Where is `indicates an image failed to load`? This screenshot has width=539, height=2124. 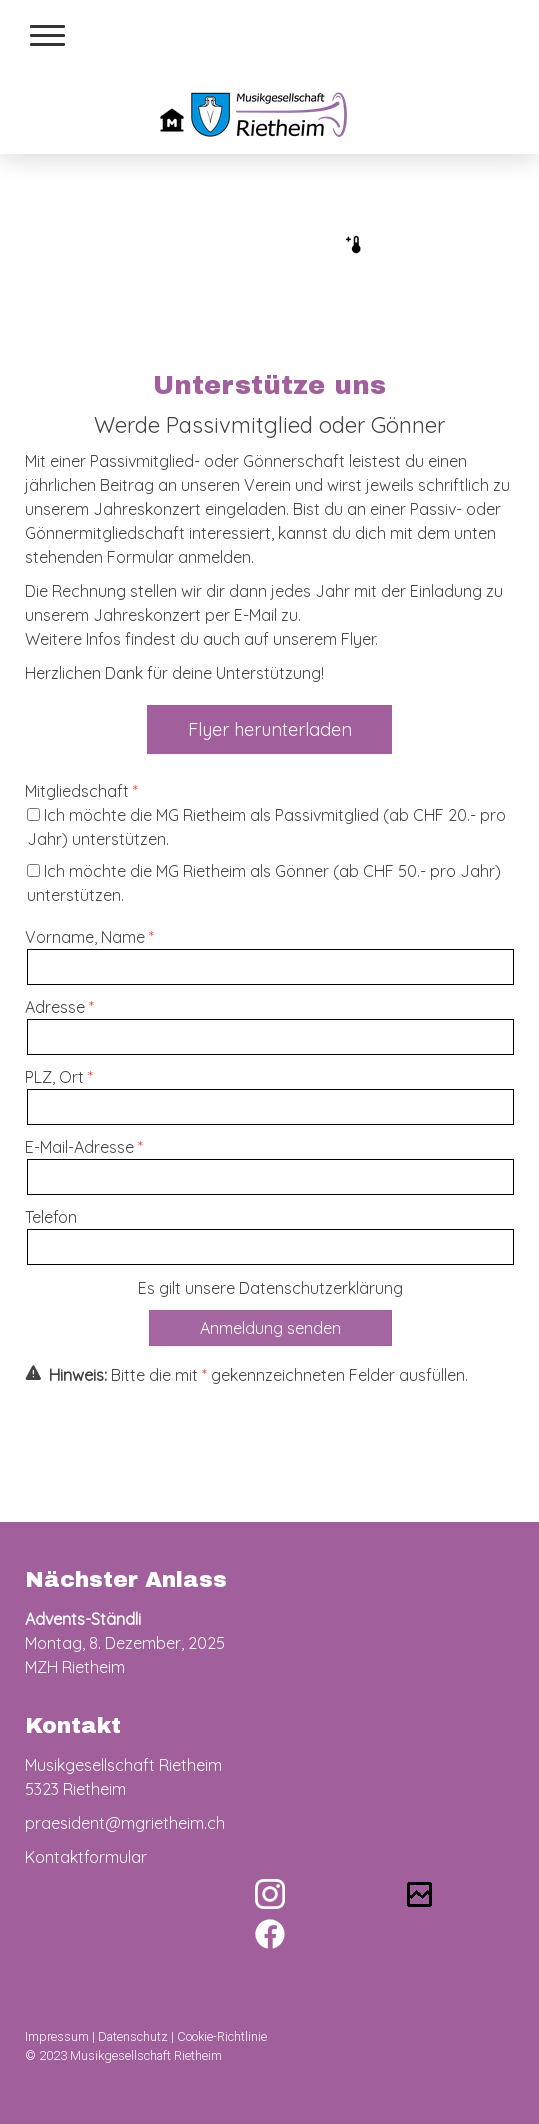
indicates an image failed to load is located at coordinates (419, 1894).